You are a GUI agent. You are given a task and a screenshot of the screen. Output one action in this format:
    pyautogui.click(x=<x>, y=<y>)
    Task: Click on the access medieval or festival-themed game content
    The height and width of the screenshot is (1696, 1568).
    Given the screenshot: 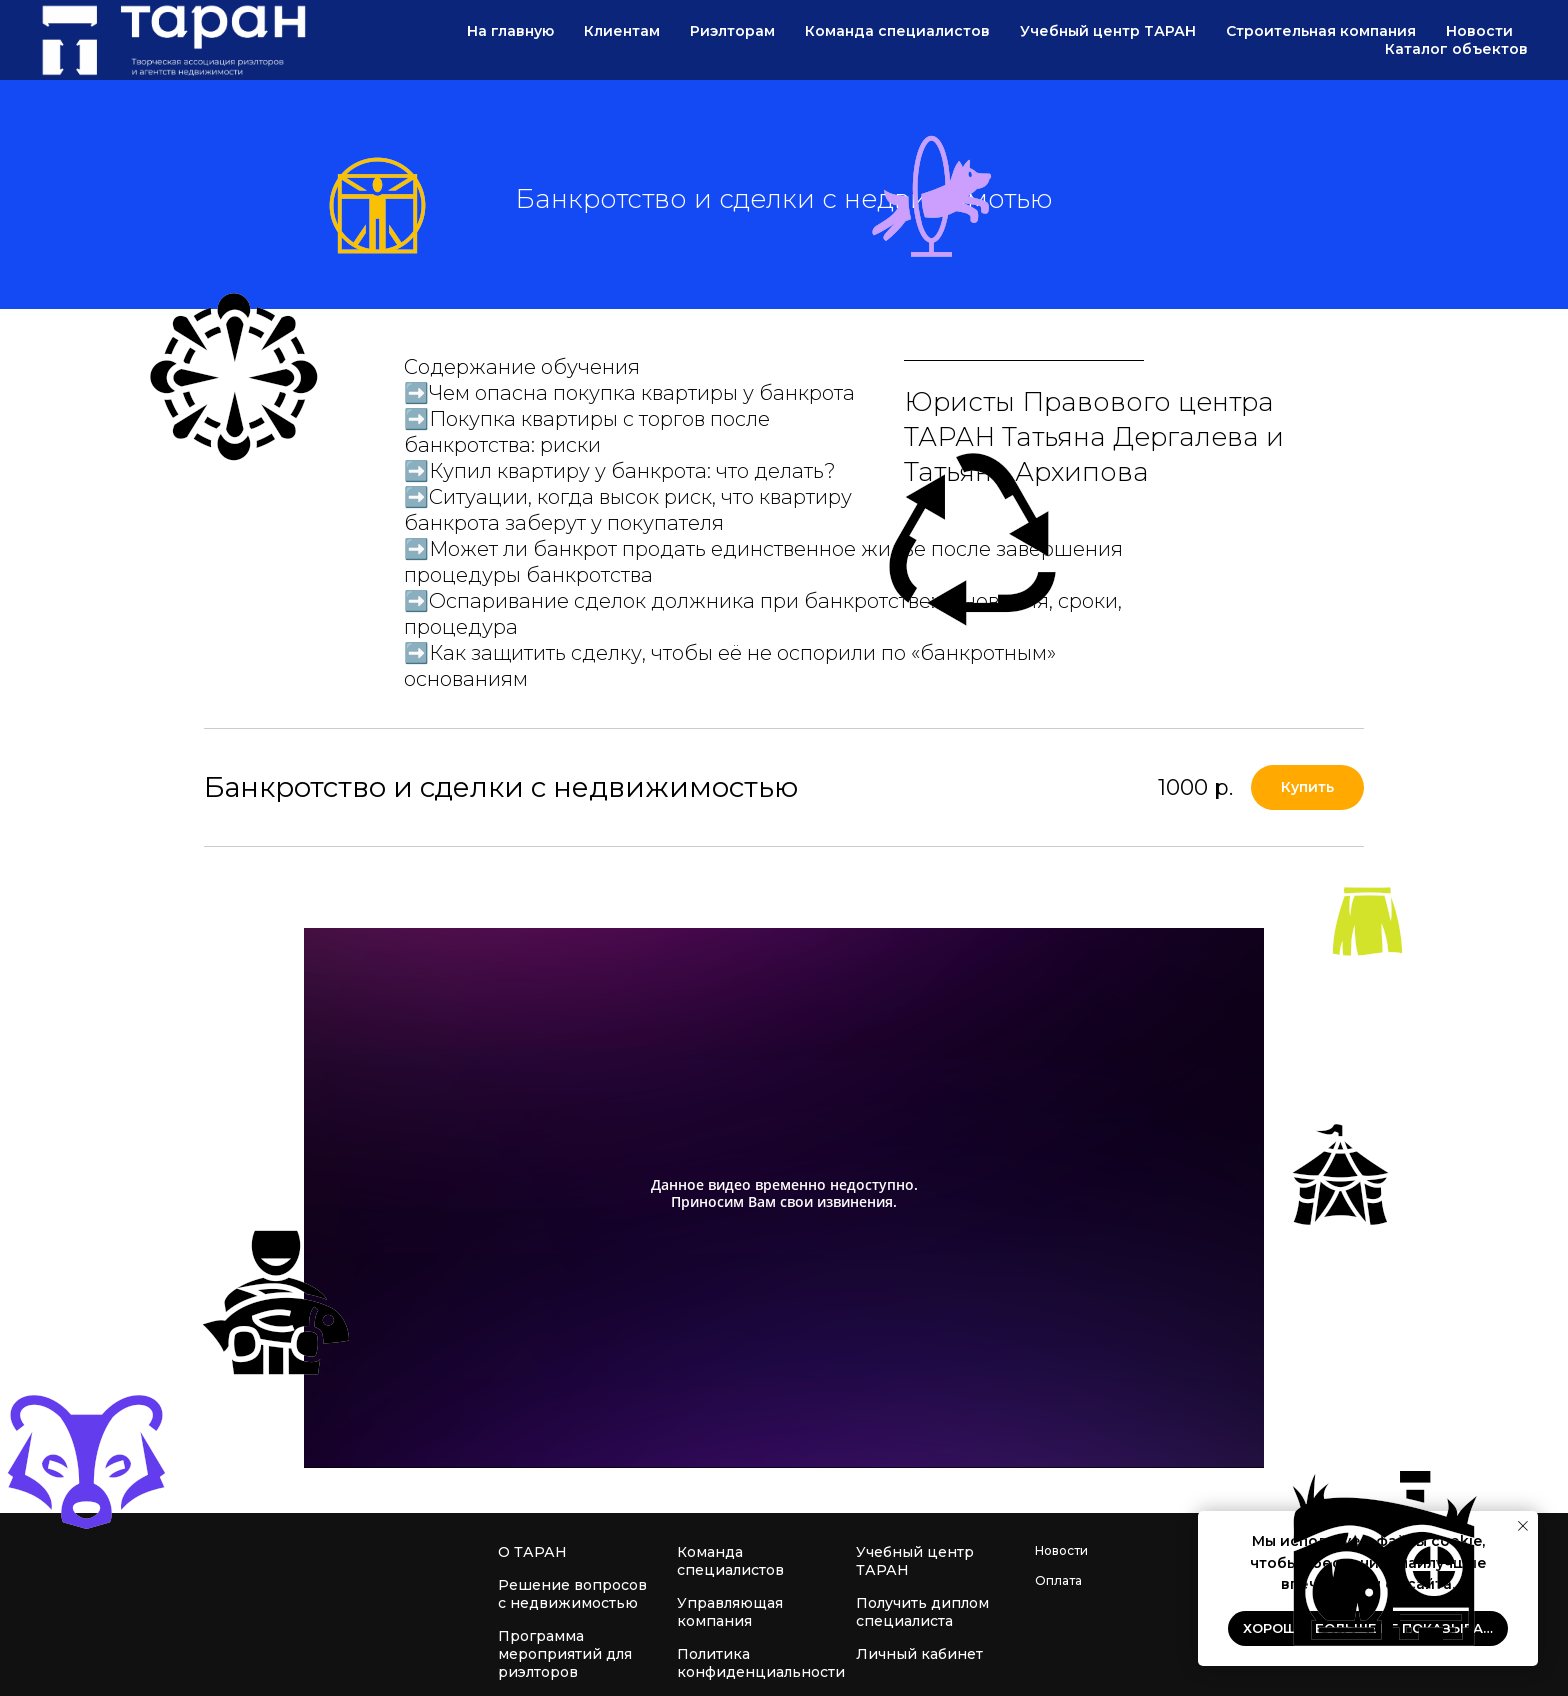 What is the action you would take?
    pyautogui.click(x=1340, y=1174)
    